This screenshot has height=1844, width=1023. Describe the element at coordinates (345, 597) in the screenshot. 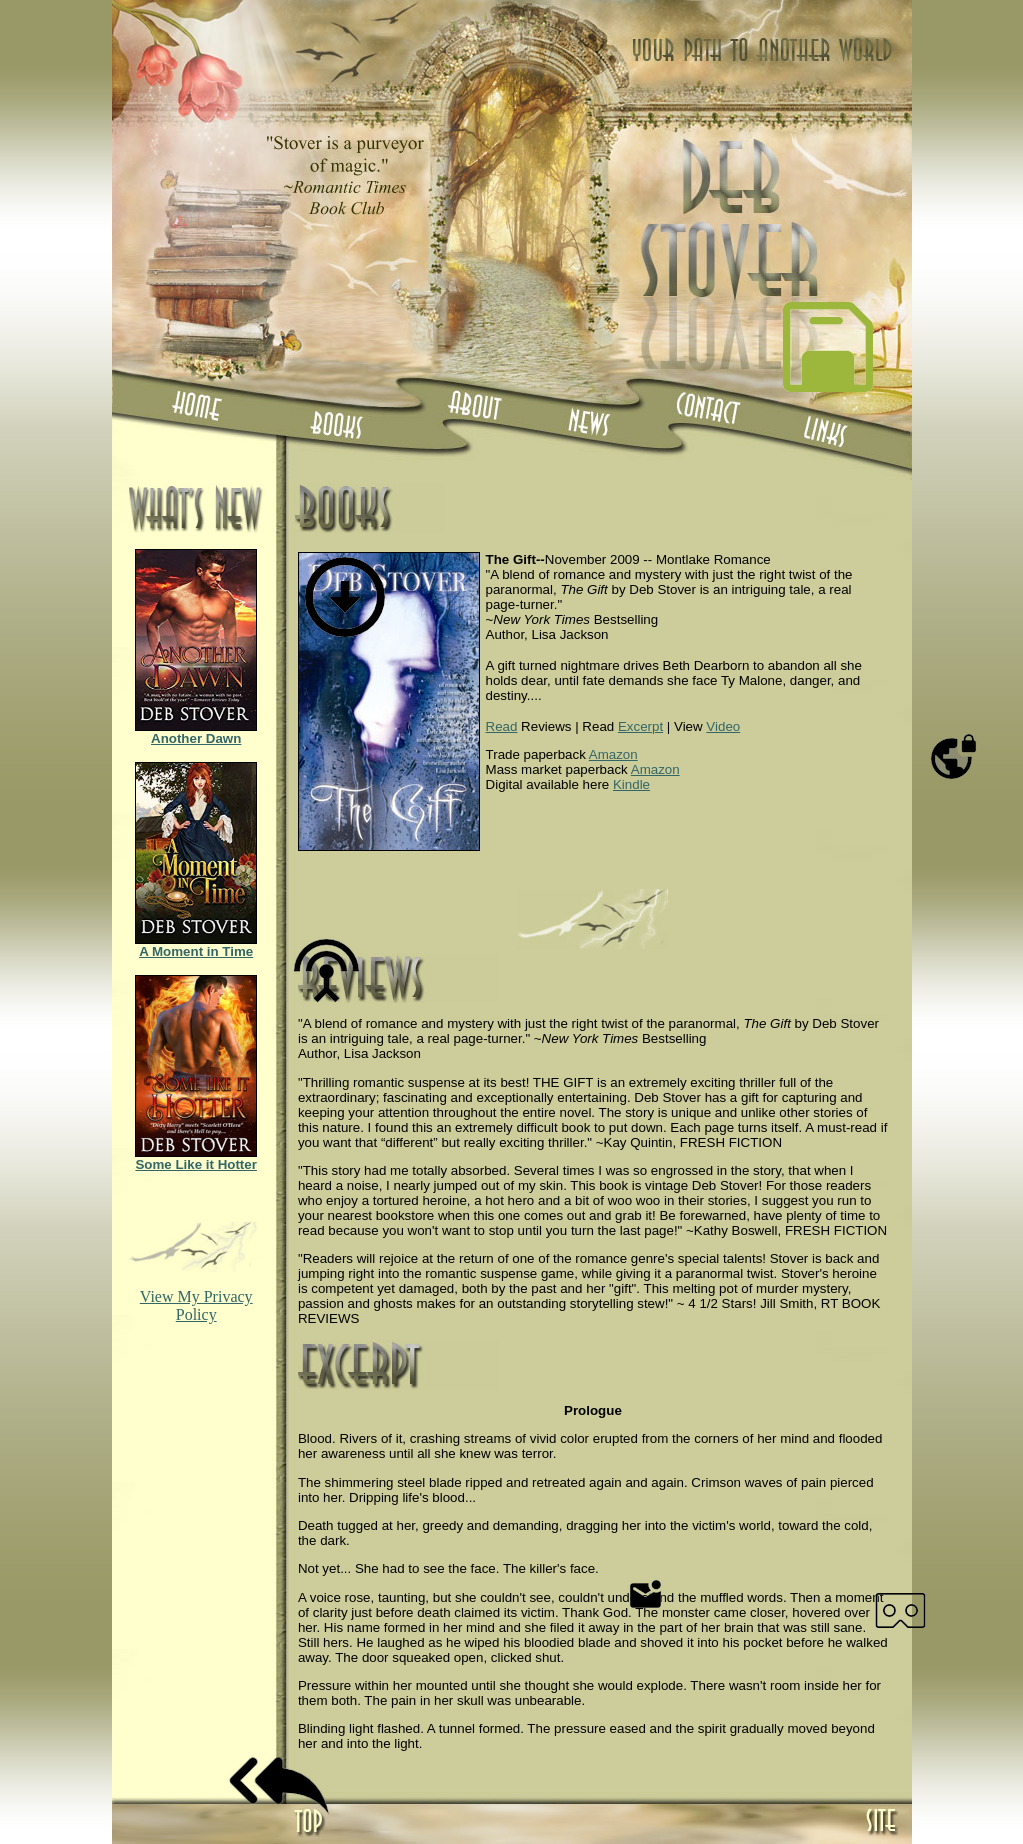

I see `download file or content` at that location.